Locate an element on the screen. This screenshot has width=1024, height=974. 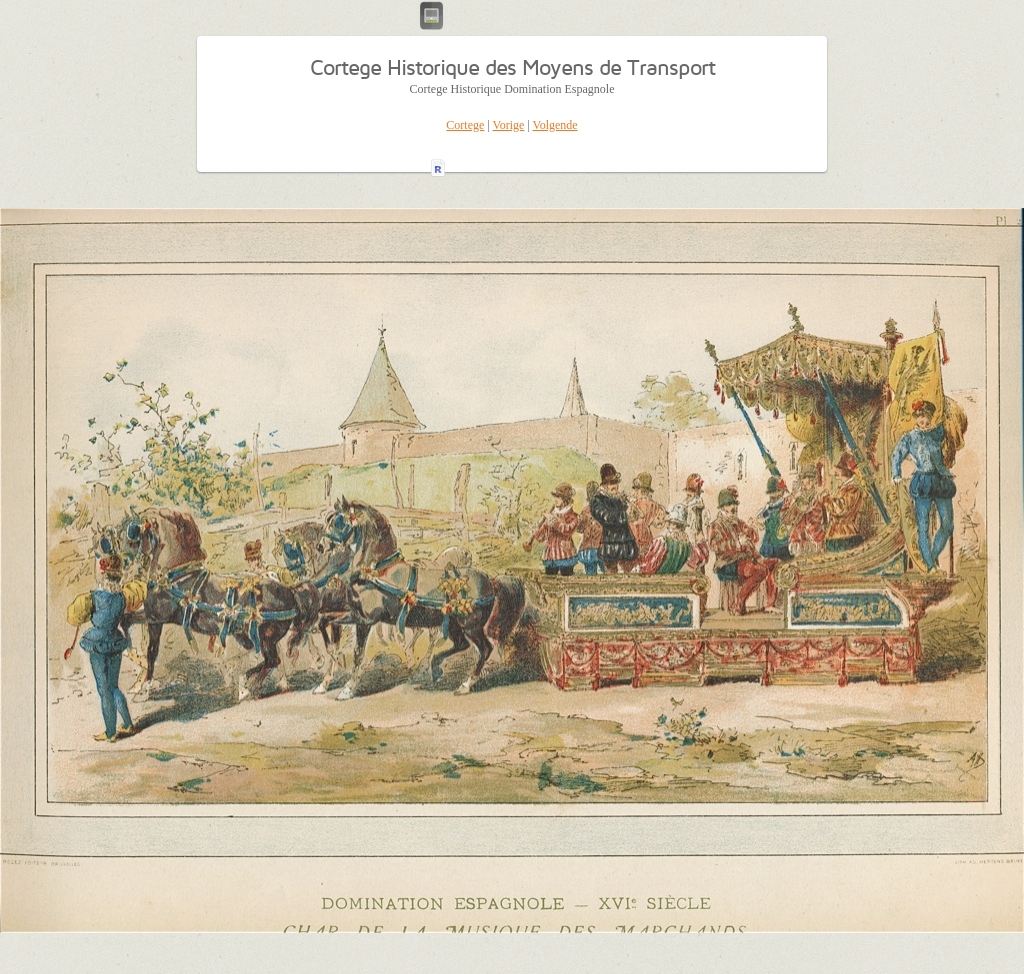
an R programming language source file is located at coordinates (438, 168).